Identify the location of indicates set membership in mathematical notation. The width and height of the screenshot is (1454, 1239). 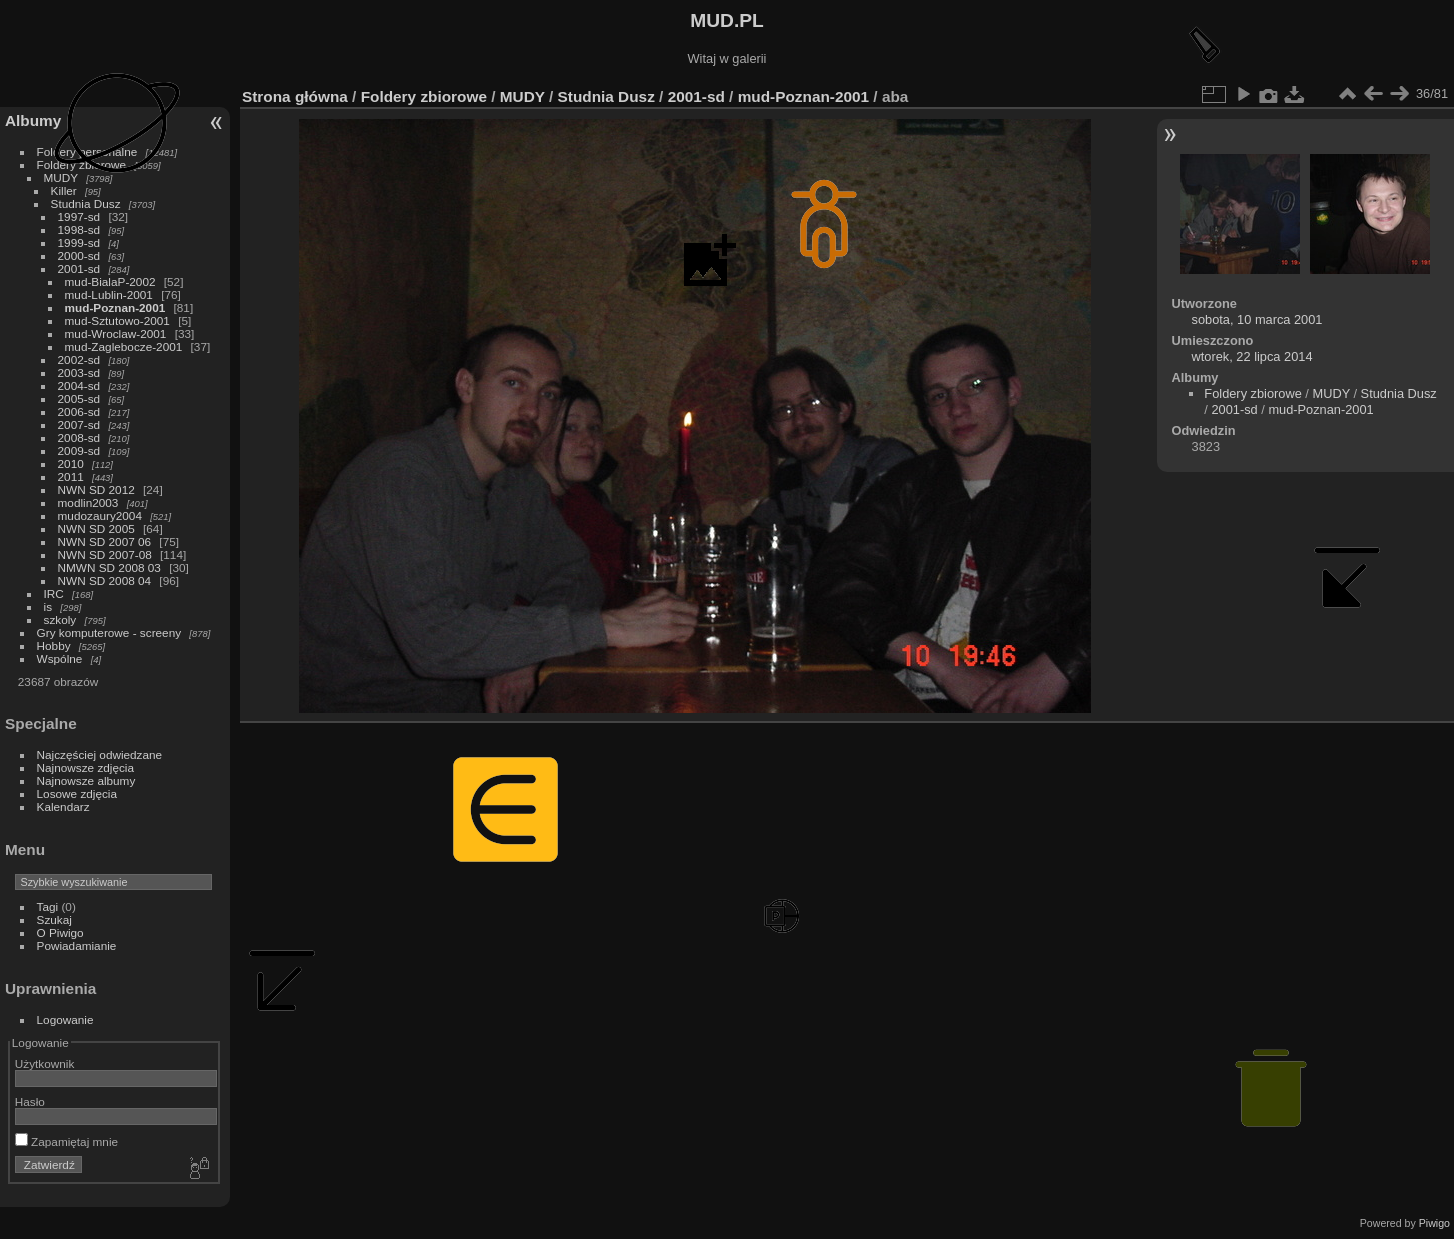
(505, 809).